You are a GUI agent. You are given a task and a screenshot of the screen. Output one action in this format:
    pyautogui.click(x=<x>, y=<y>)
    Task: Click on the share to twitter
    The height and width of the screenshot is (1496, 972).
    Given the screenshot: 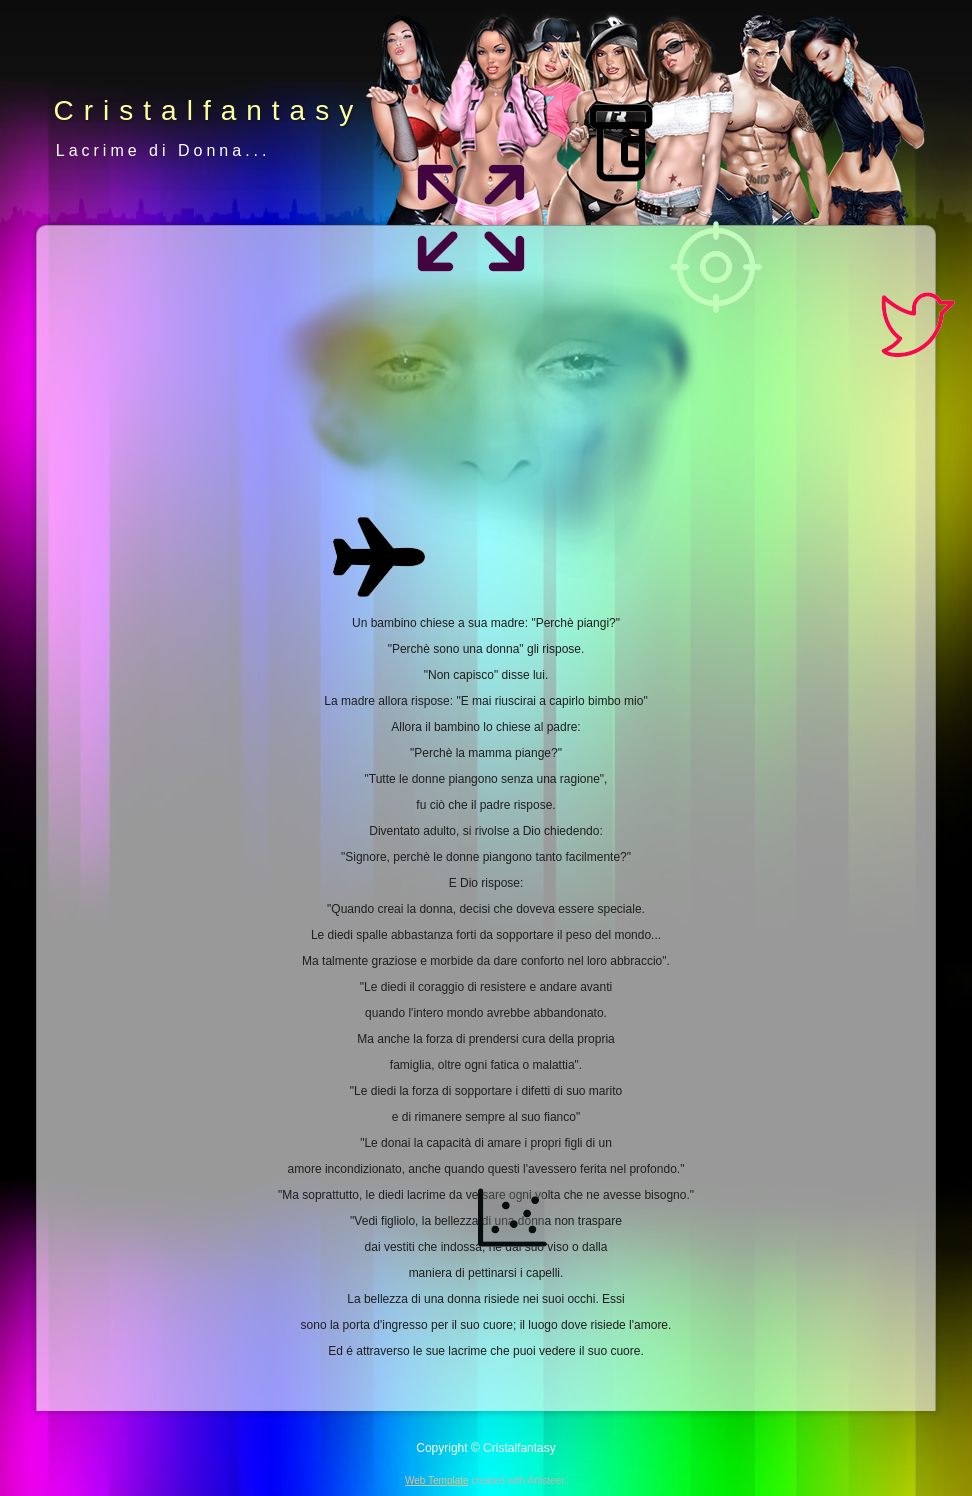 What is the action you would take?
    pyautogui.click(x=914, y=322)
    